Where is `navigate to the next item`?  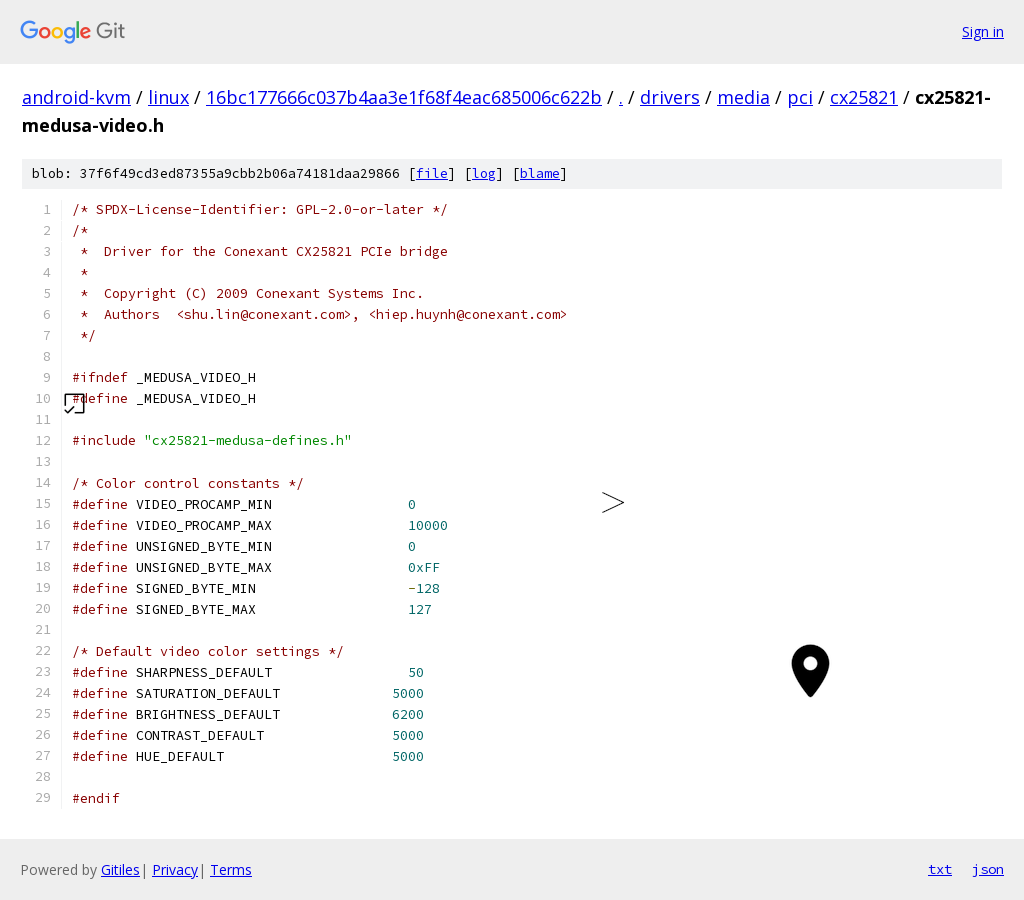 navigate to the next item is located at coordinates (611, 502).